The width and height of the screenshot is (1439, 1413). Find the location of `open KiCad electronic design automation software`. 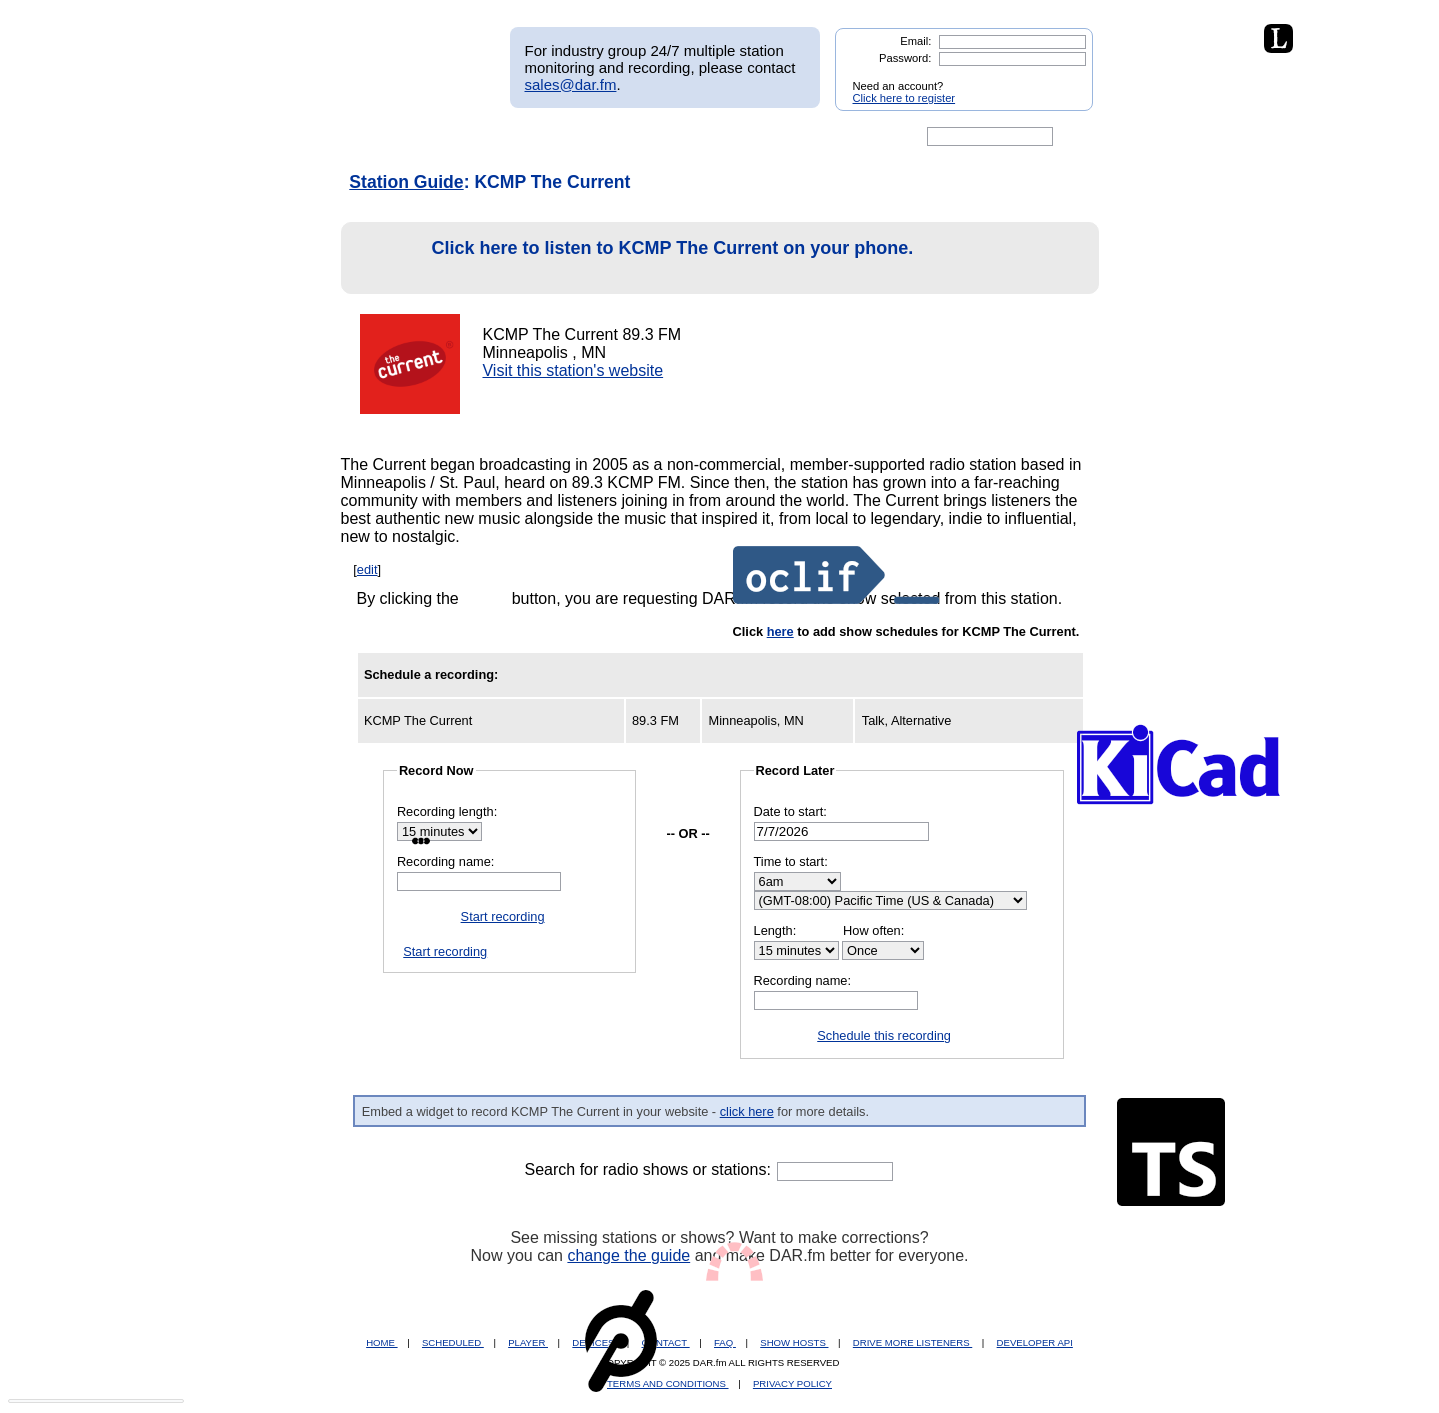

open KiCad electronic design automation software is located at coordinates (1178, 764).